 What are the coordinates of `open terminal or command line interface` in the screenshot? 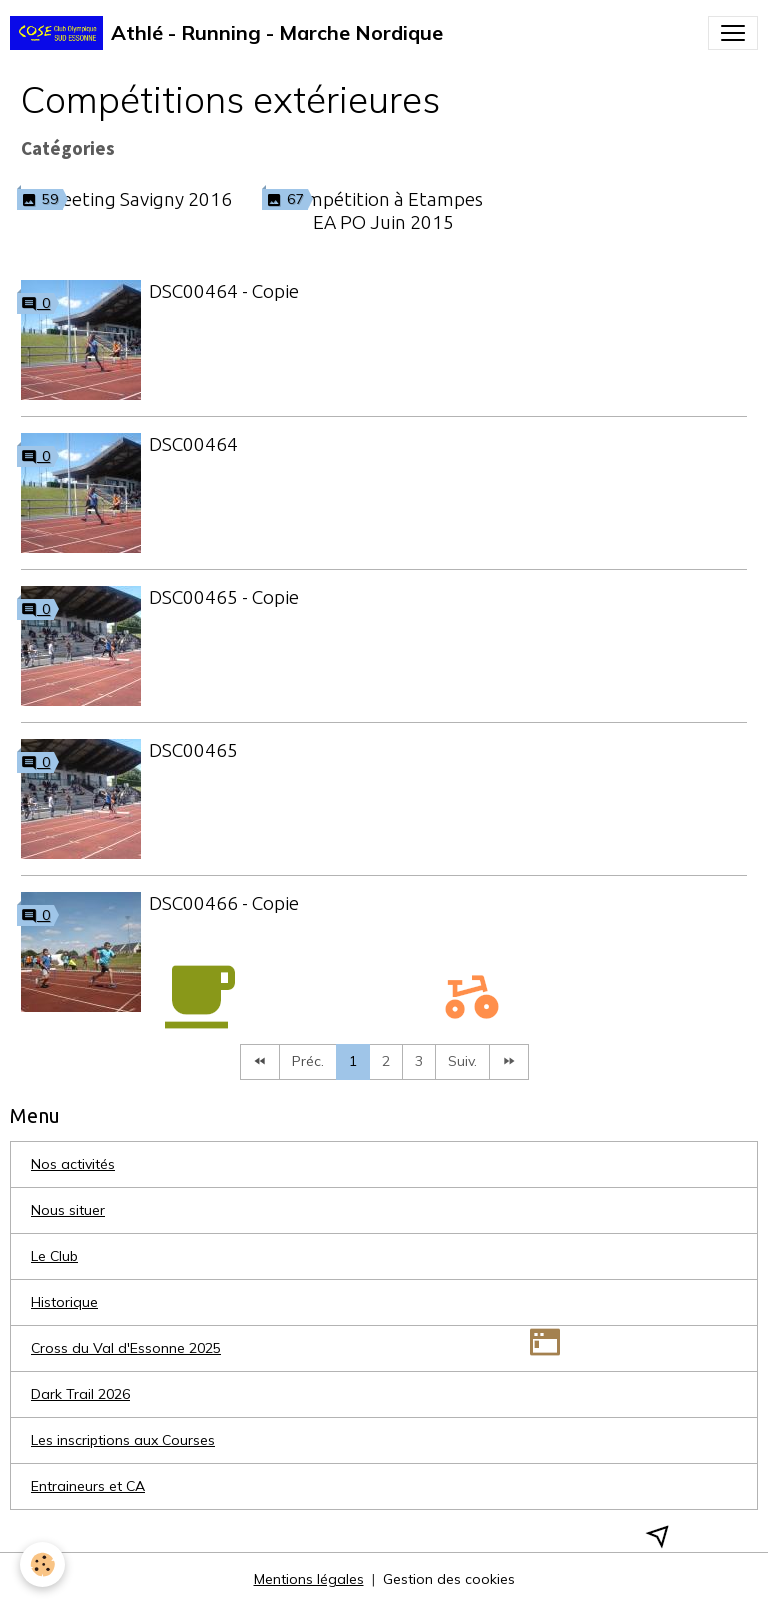 It's located at (545, 1342).